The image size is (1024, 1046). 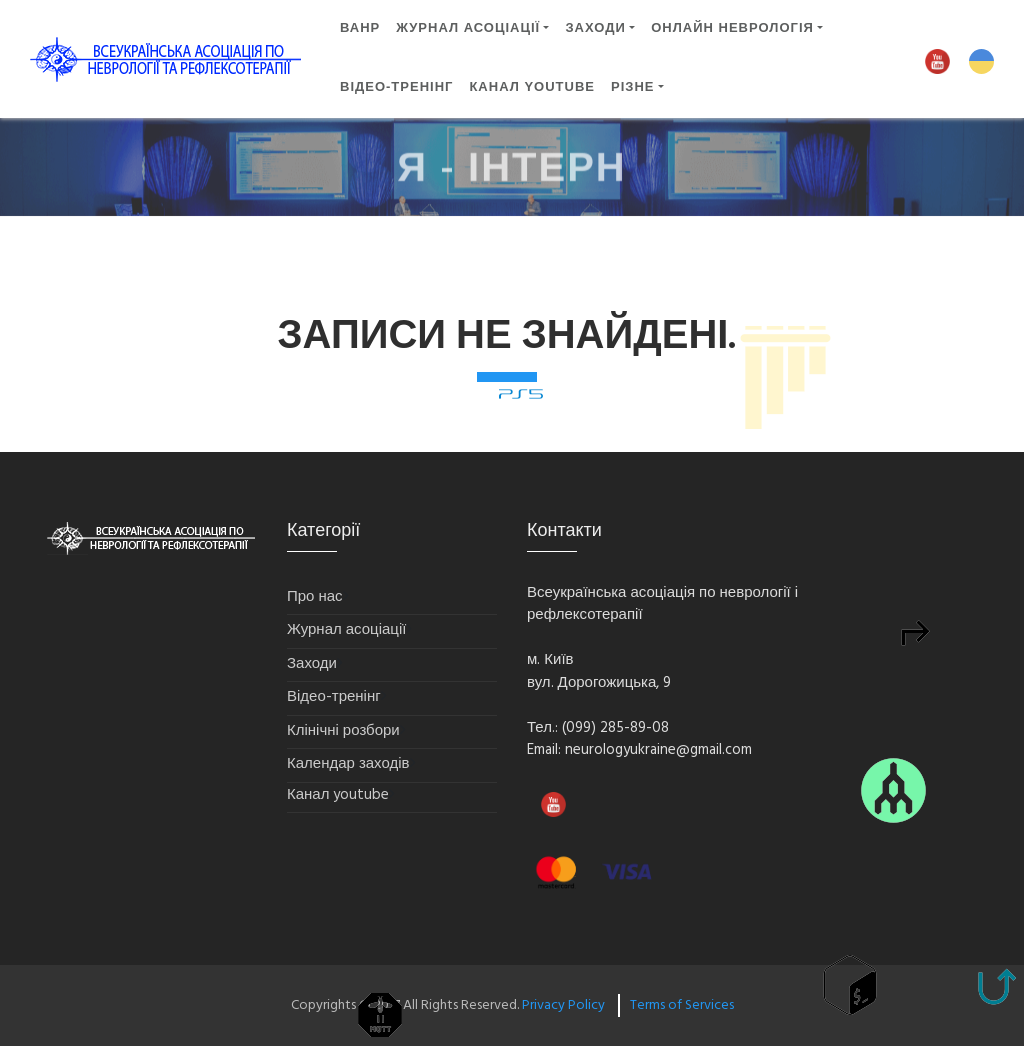 What do you see at coordinates (380, 1015) in the screenshot?
I see `open zigbee2mqtt smart home integration settings` at bounding box center [380, 1015].